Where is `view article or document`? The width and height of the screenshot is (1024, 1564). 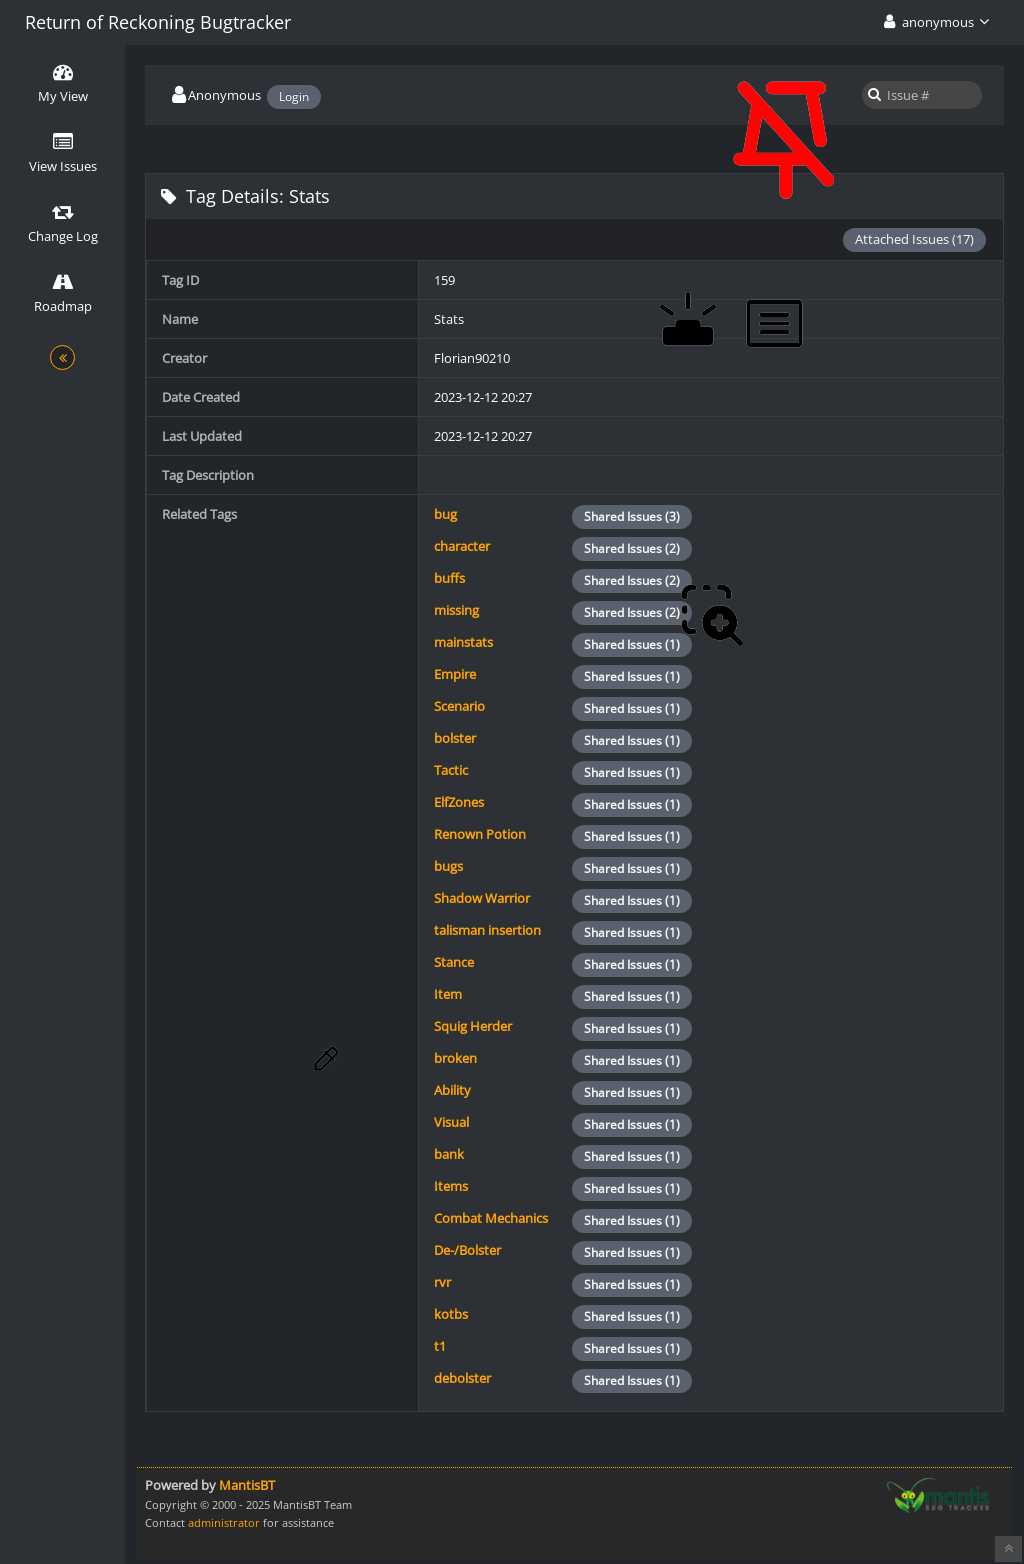
view article or document is located at coordinates (774, 323).